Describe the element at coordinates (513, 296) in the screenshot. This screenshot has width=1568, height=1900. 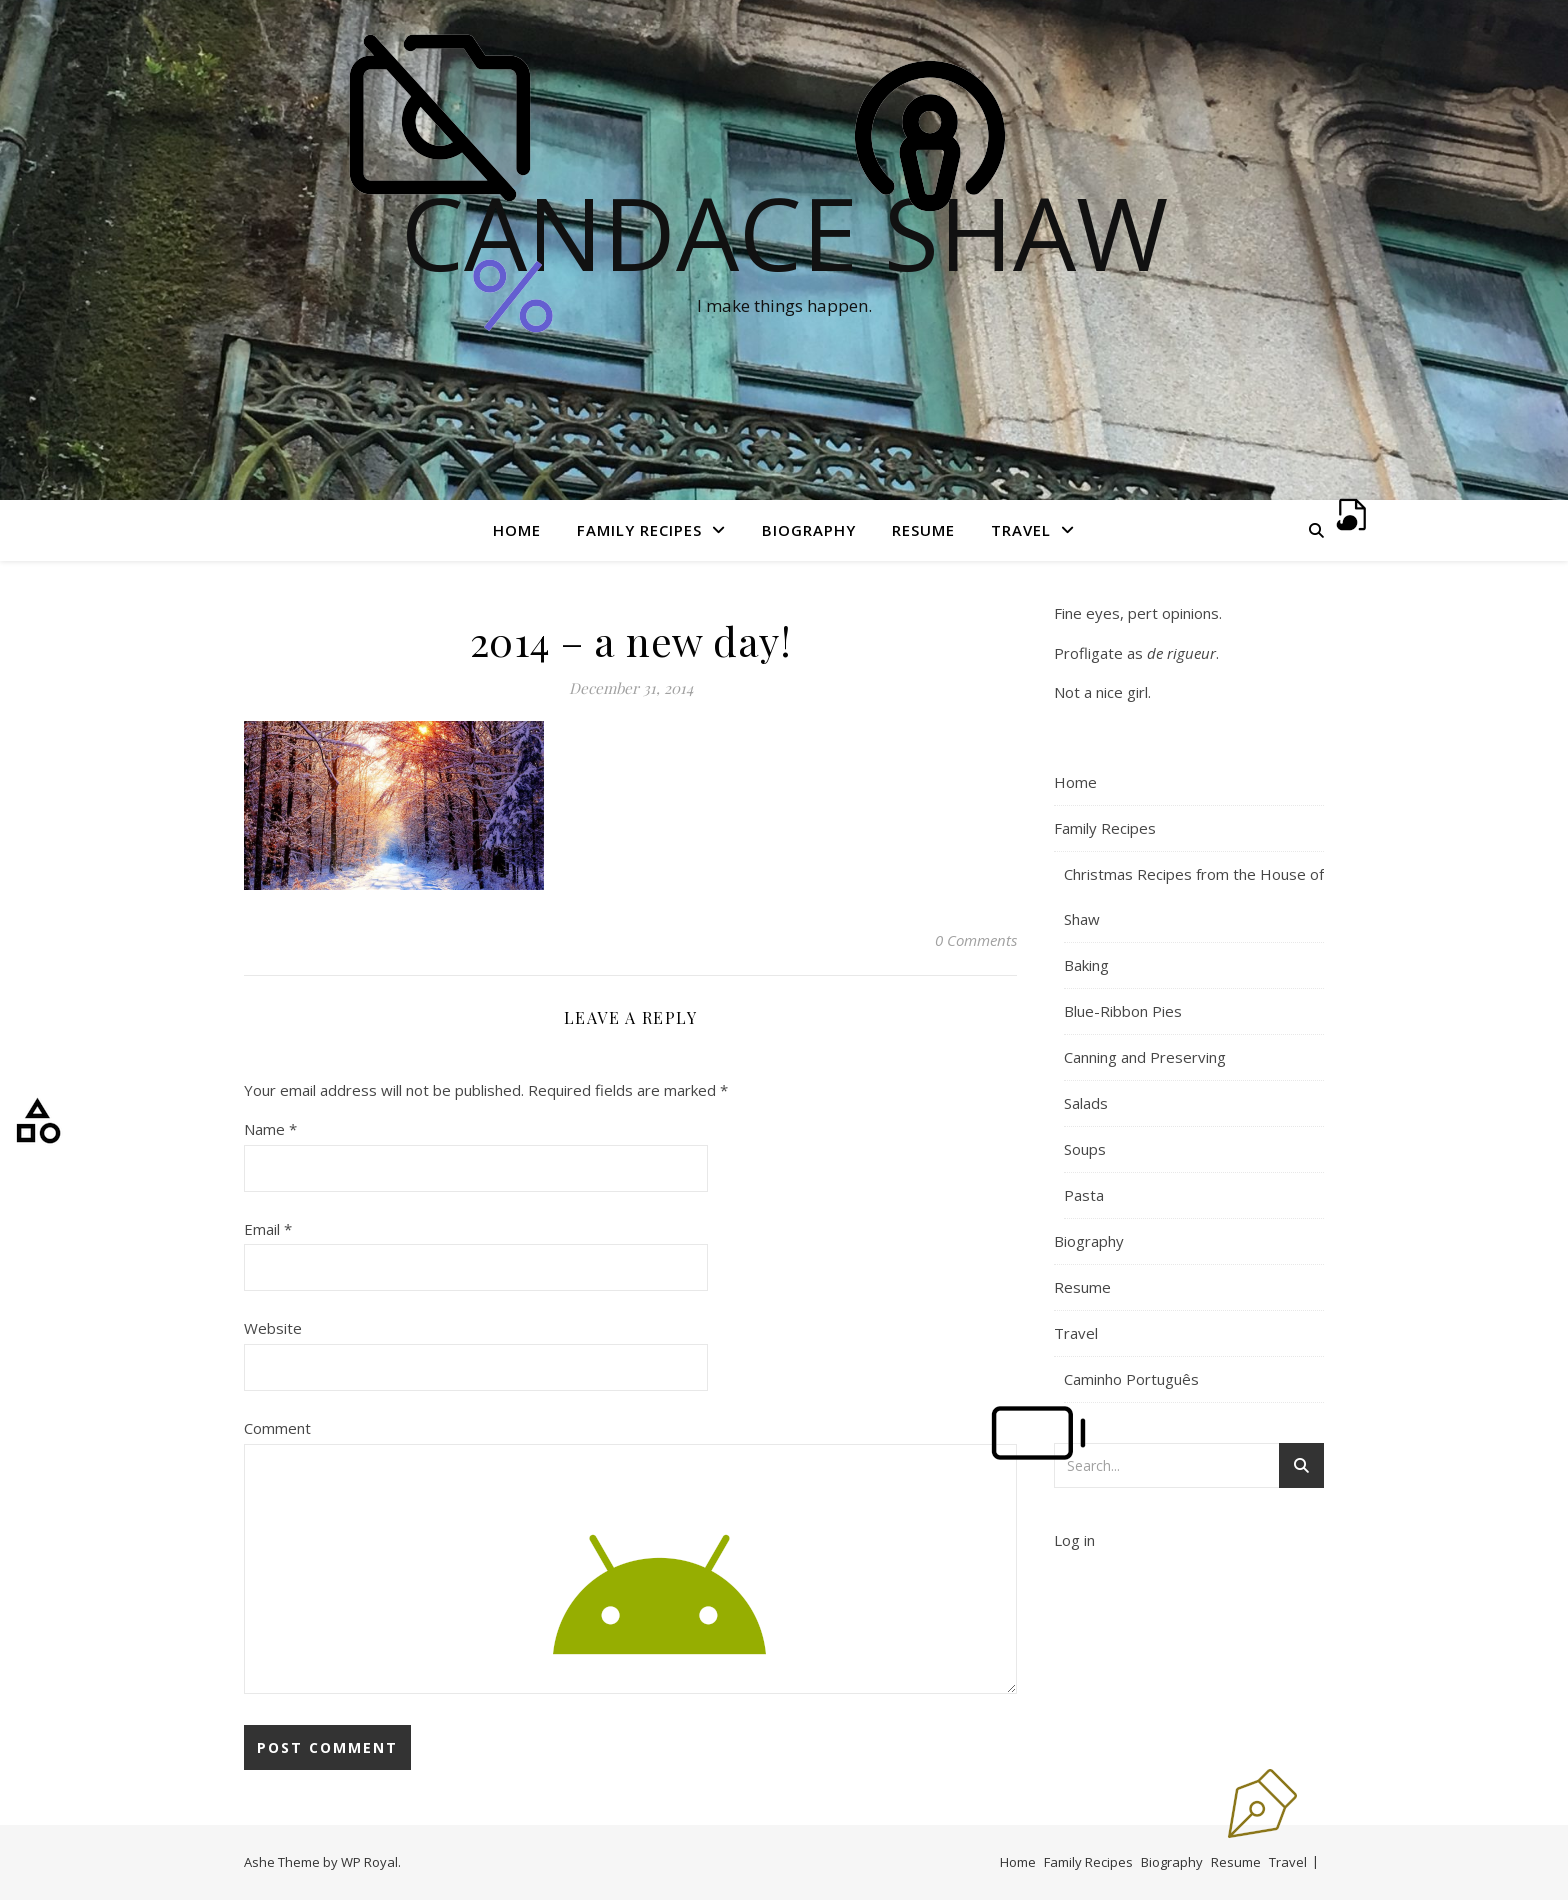
I see `view or apply a percentage value` at that location.